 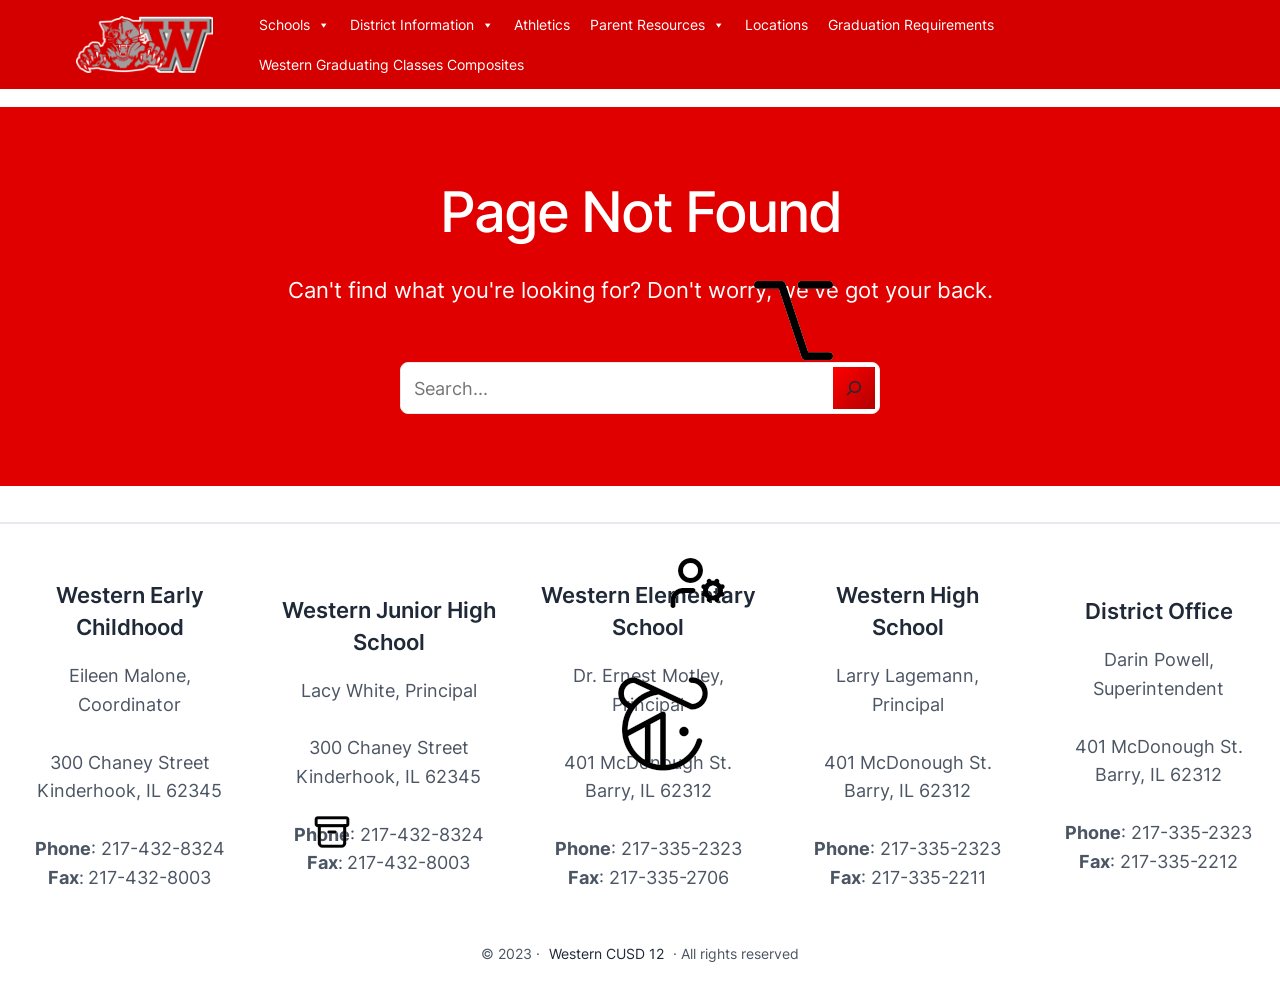 What do you see at coordinates (332, 832) in the screenshot?
I see `archive this item` at bounding box center [332, 832].